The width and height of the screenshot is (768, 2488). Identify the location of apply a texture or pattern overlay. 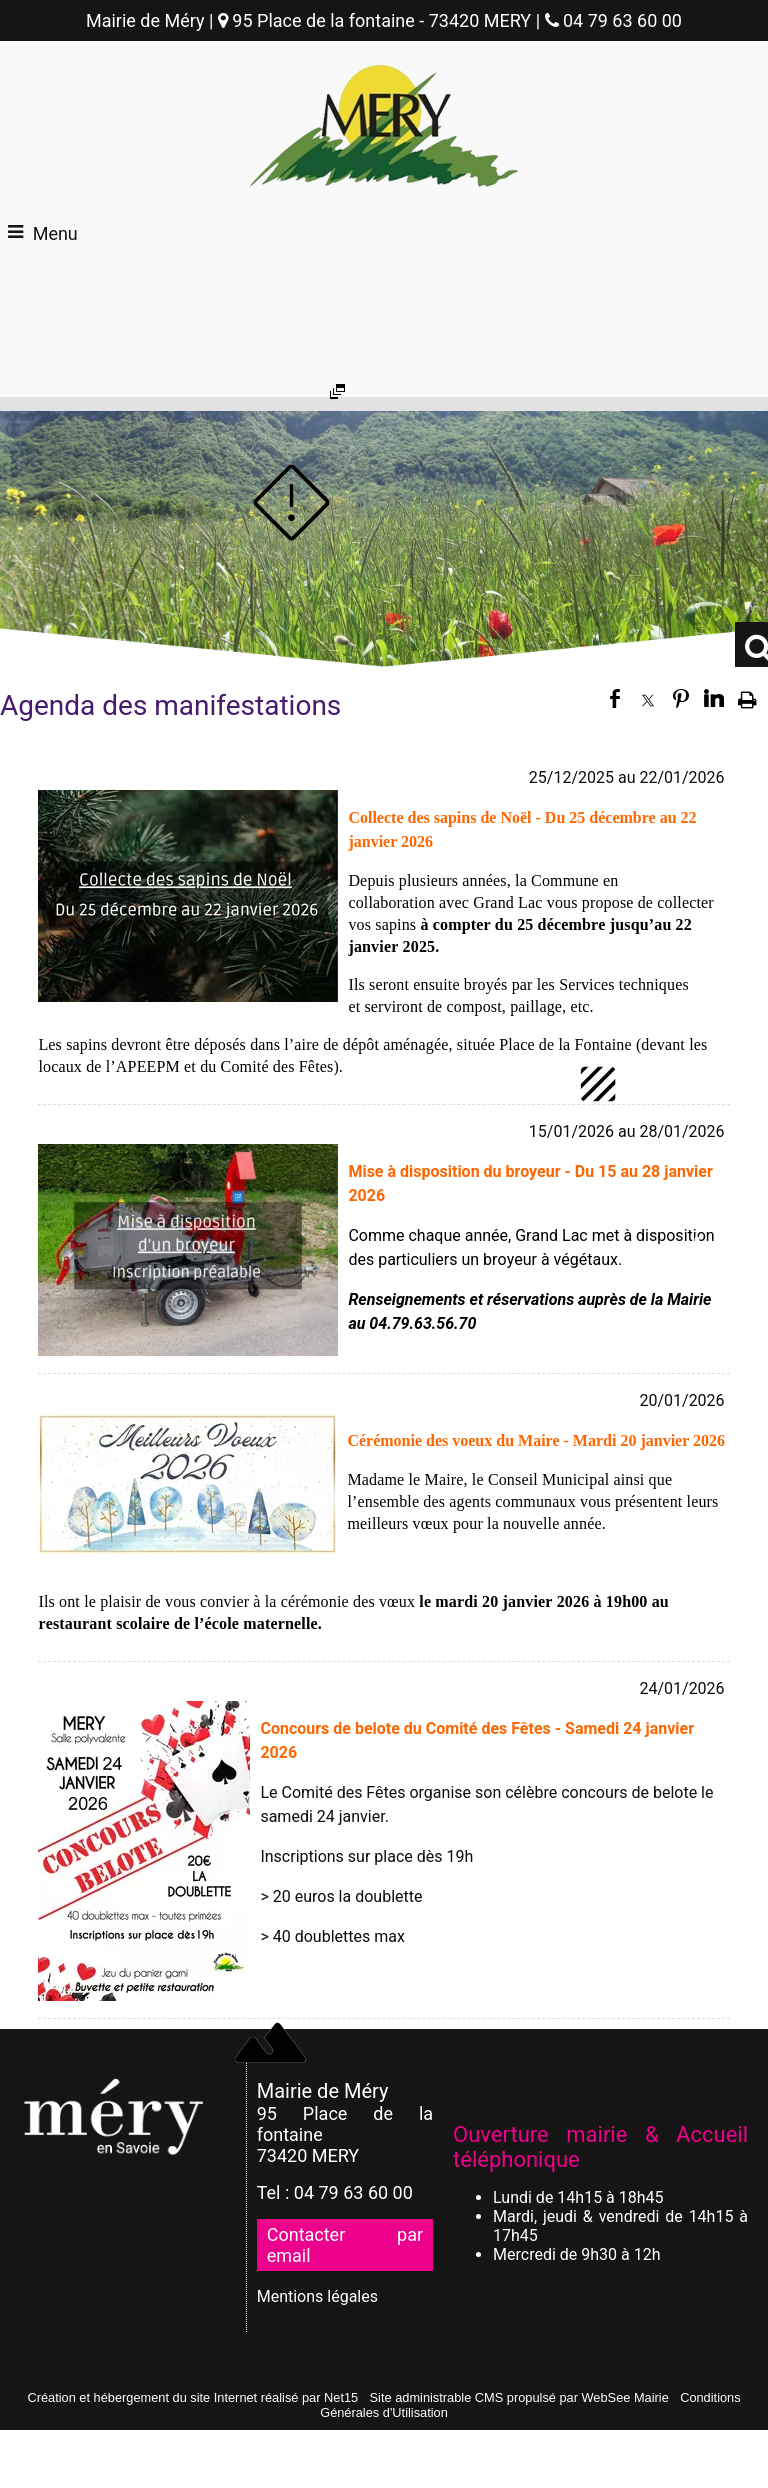
(598, 1084).